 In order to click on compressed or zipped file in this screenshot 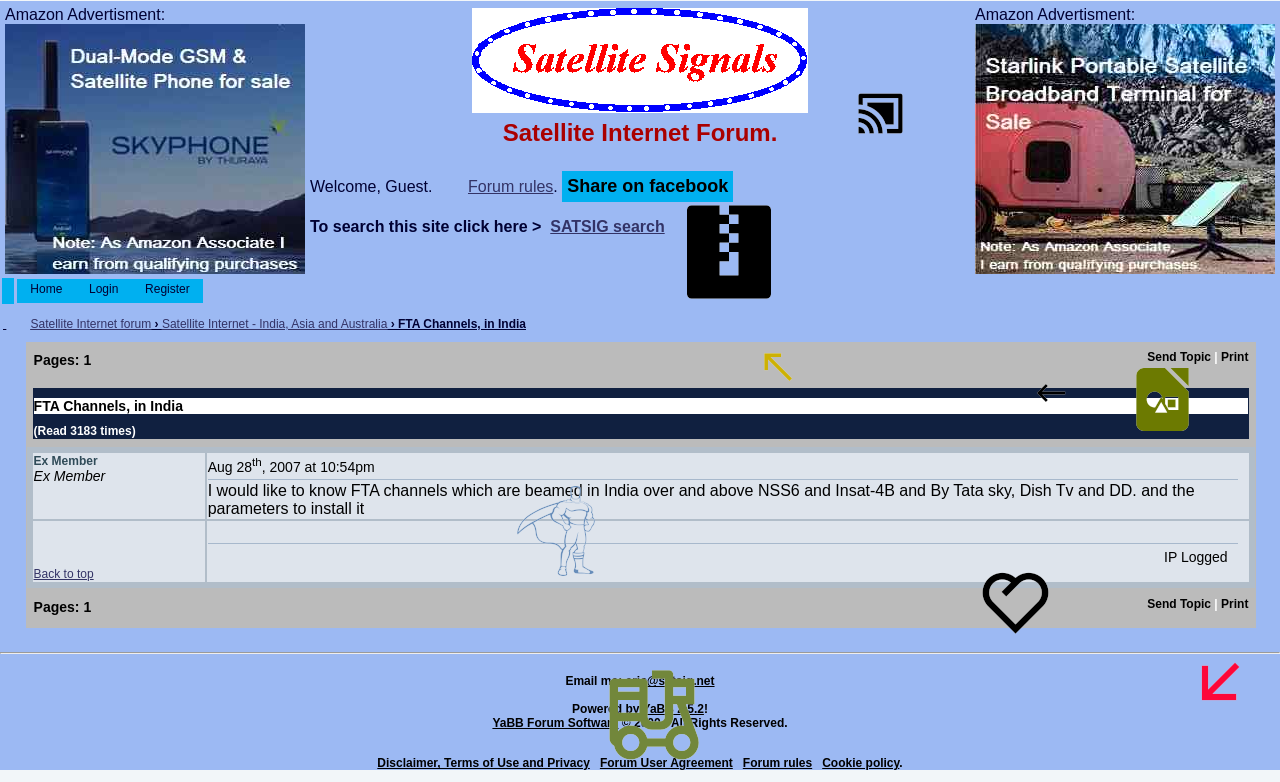, I will do `click(729, 252)`.